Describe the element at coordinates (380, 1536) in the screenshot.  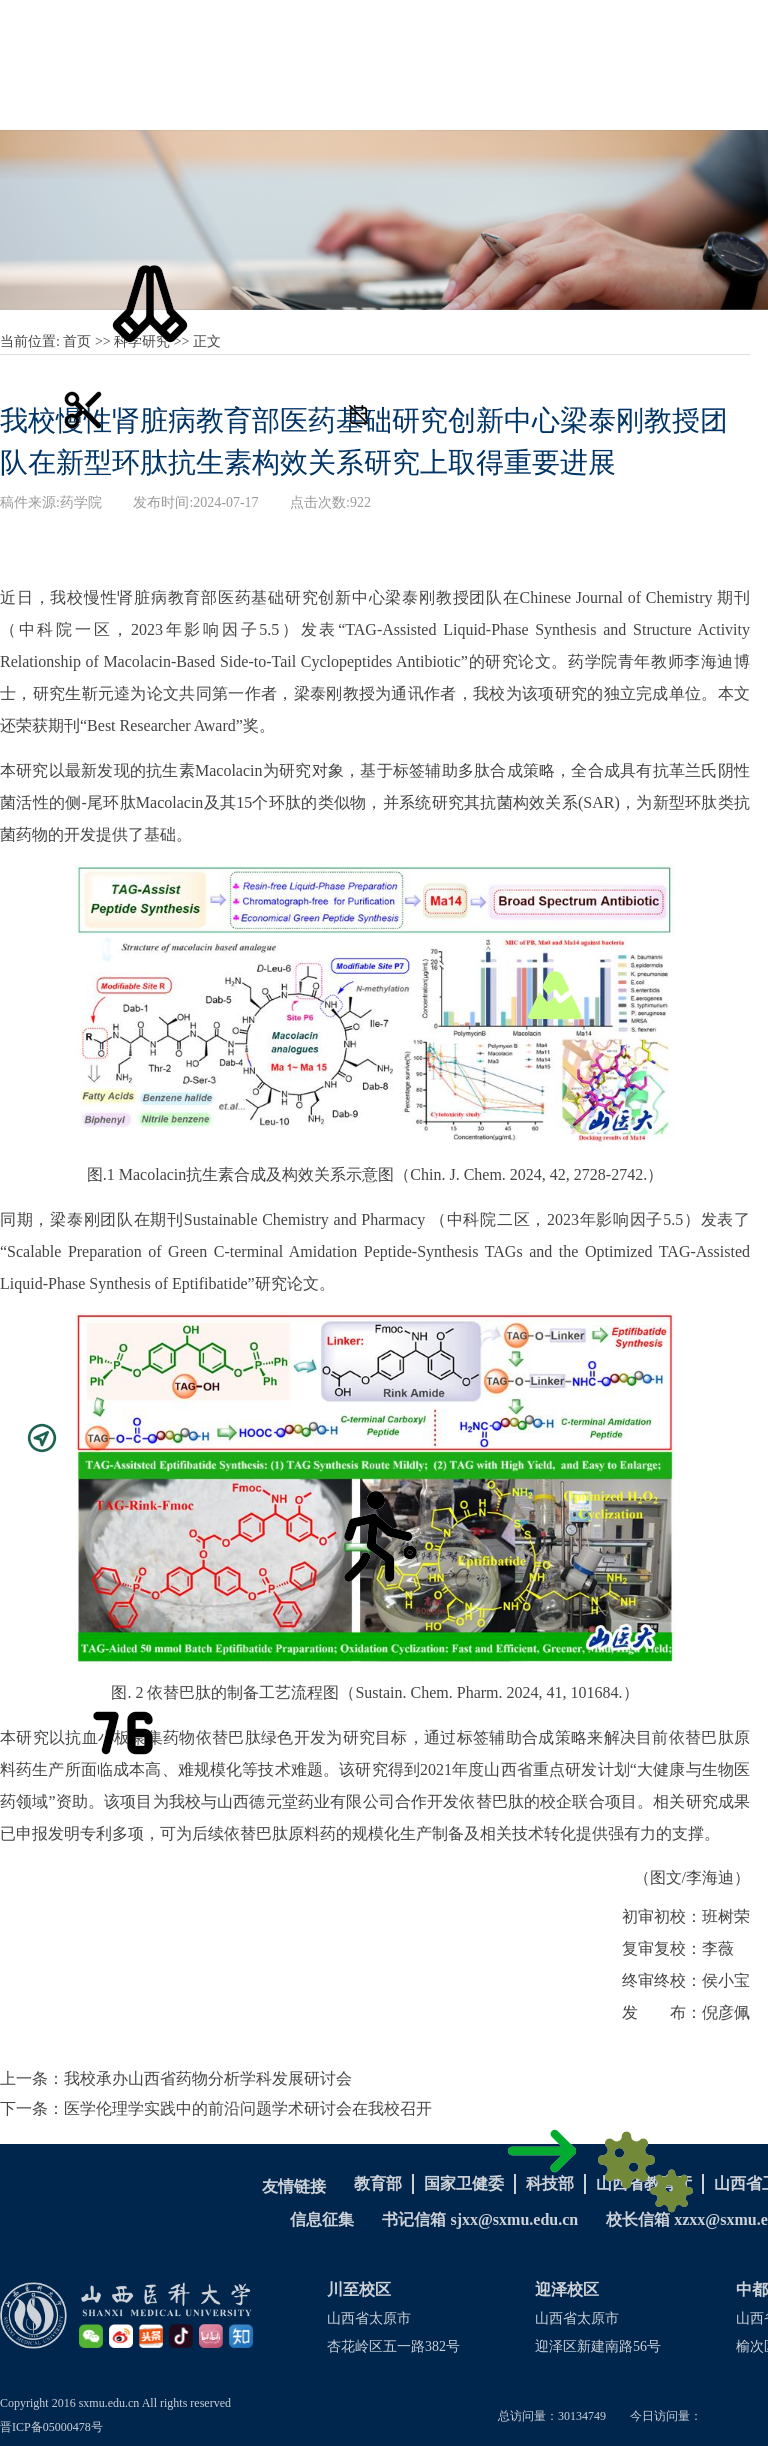
I see `access basketball or sports activities` at that location.